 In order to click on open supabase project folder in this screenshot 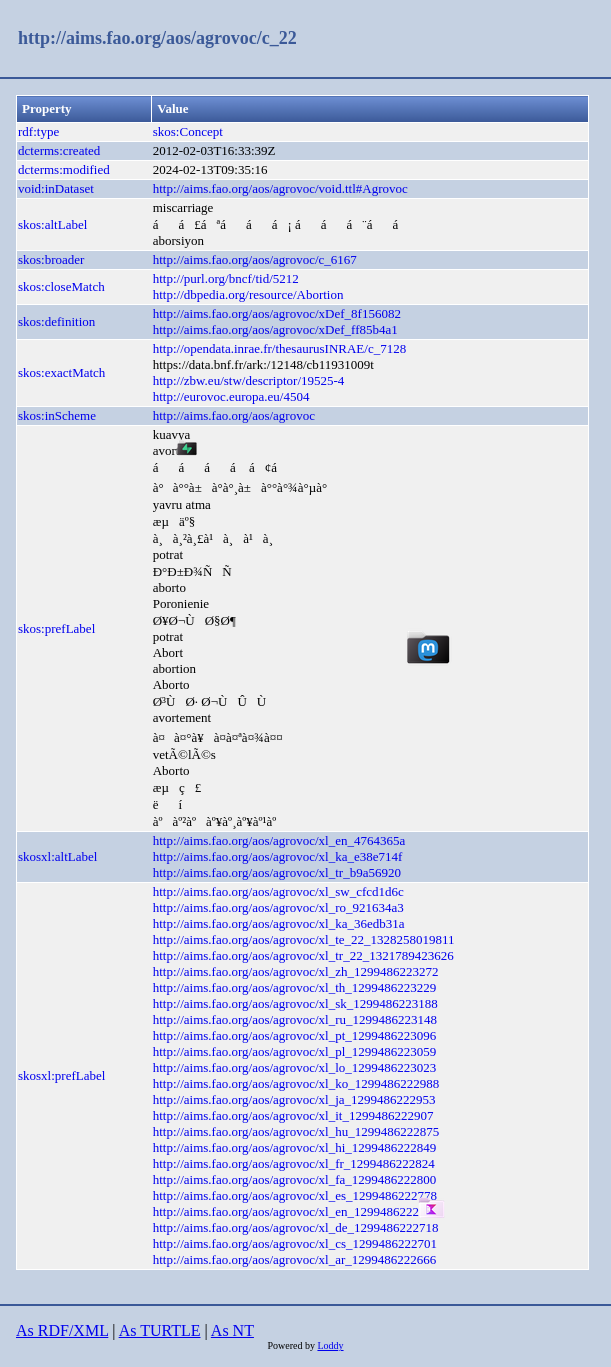, I will do `click(187, 448)`.